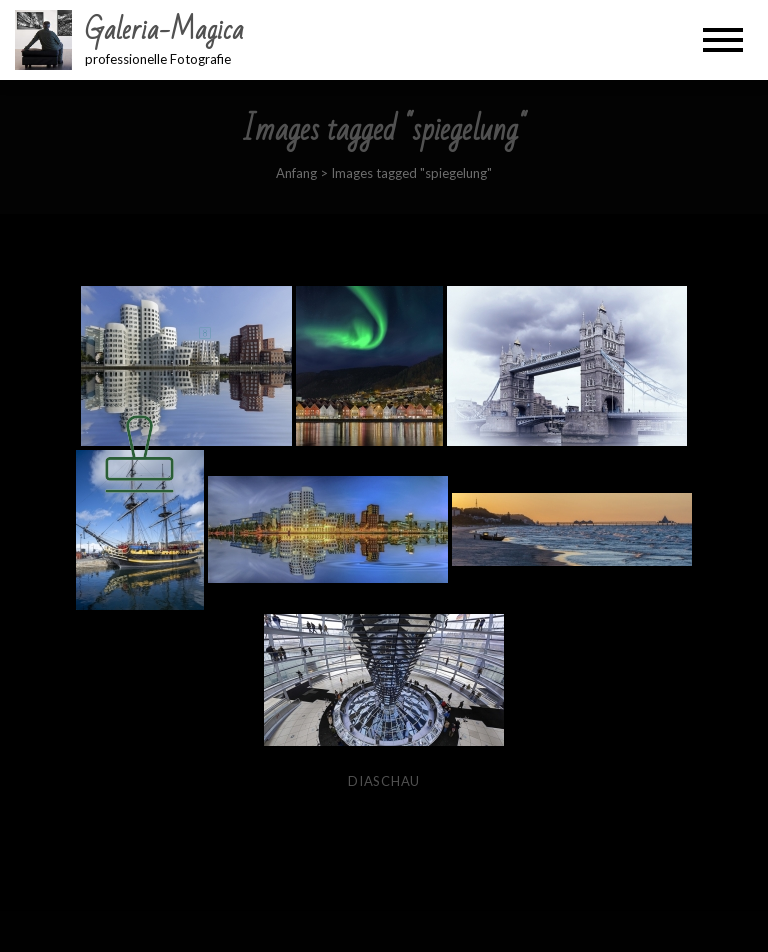  Describe the element at coordinates (205, 333) in the screenshot. I see `select or navigate to item number eight` at that location.